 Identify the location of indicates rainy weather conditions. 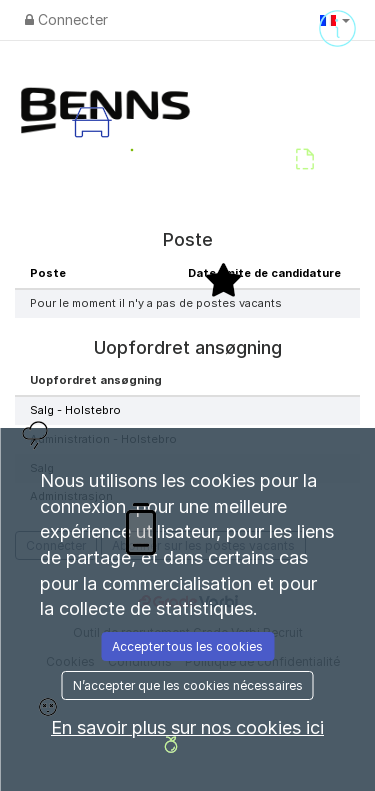
(35, 435).